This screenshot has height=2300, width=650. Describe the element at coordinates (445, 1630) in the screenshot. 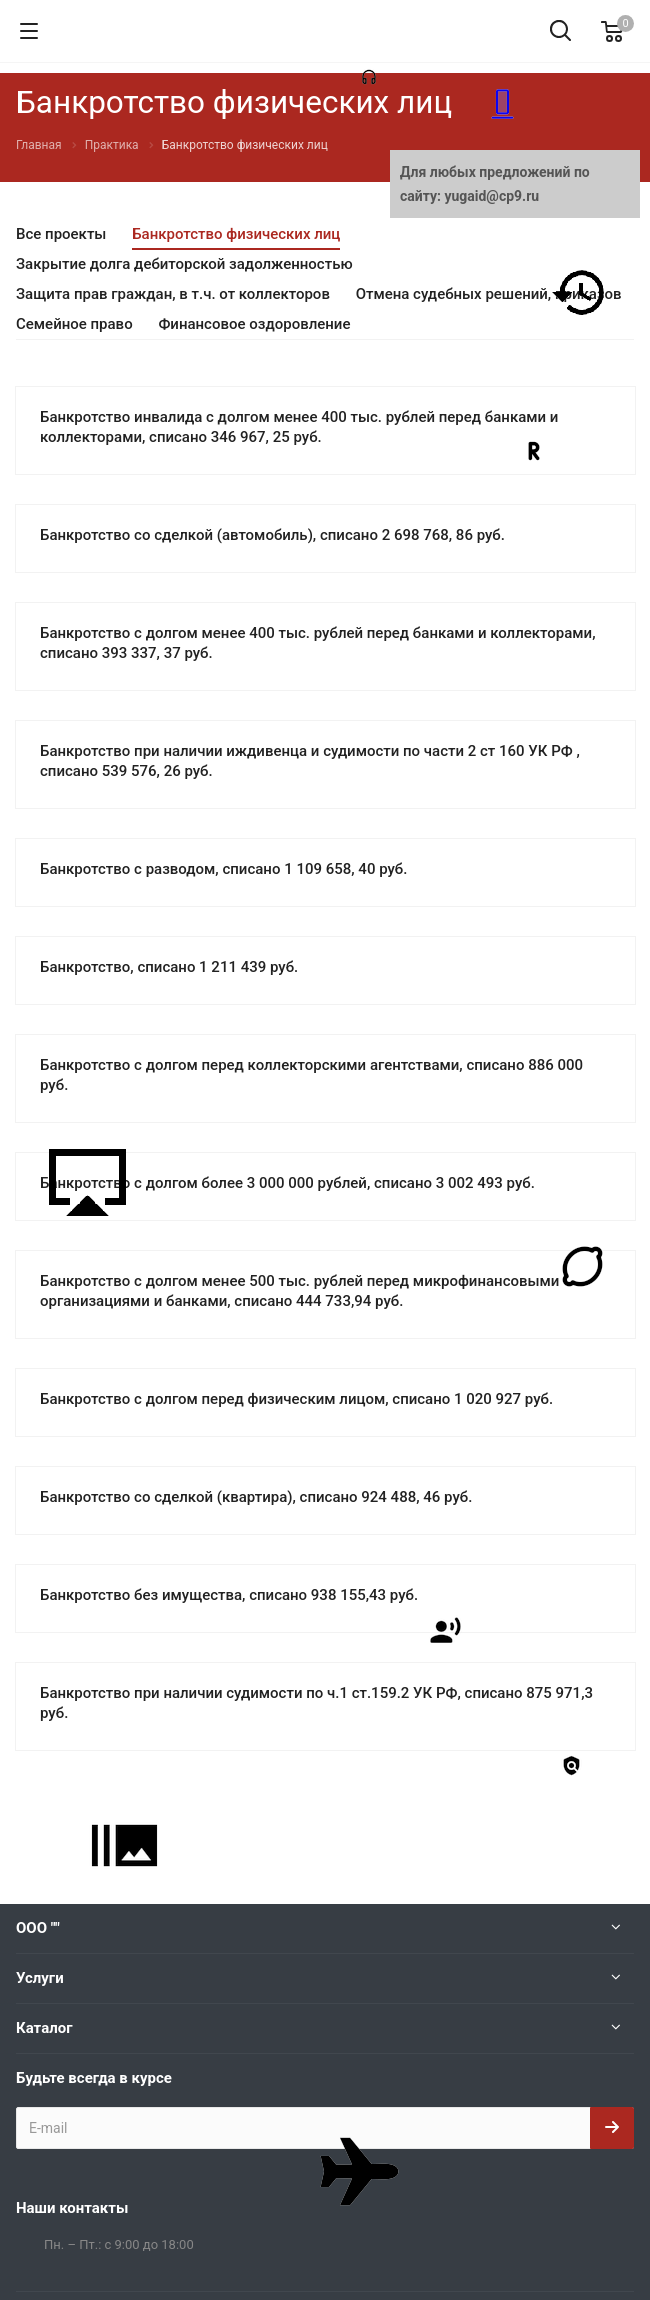

I see `activate voice recording or dictation` at that location.